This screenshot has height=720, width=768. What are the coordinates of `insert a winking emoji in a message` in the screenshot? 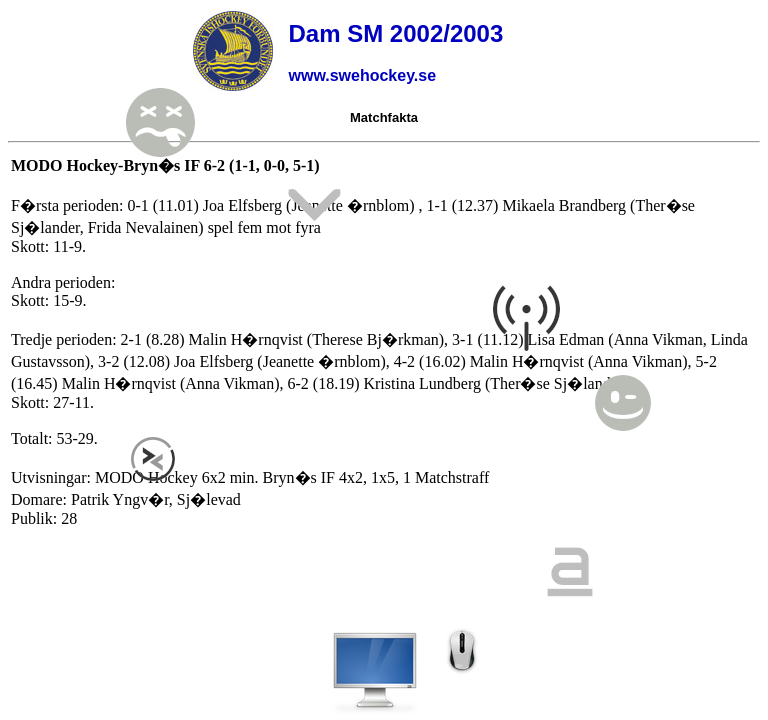 It's located at (623, 403).